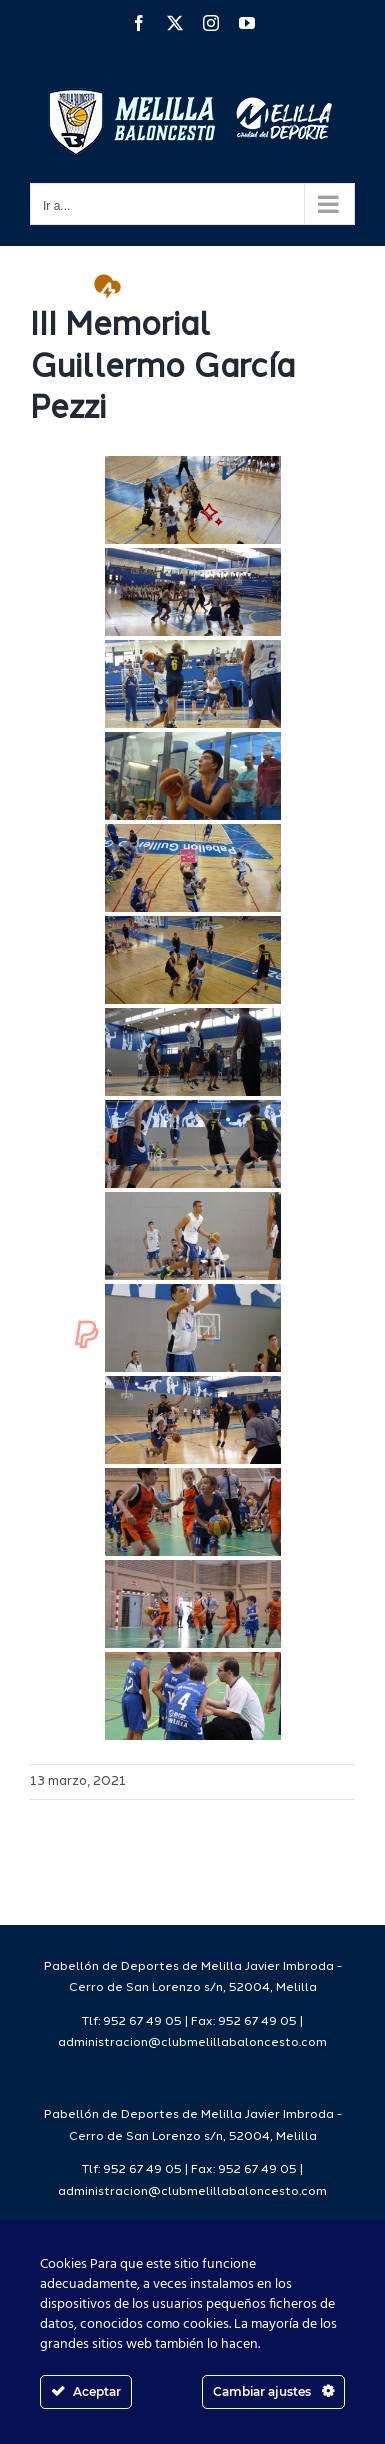 The height and width of the screenshot is (2444, 385). Describe the element at coordinates (188, 856) in the screenshot. I see `connect to a projector or external display` at that location.